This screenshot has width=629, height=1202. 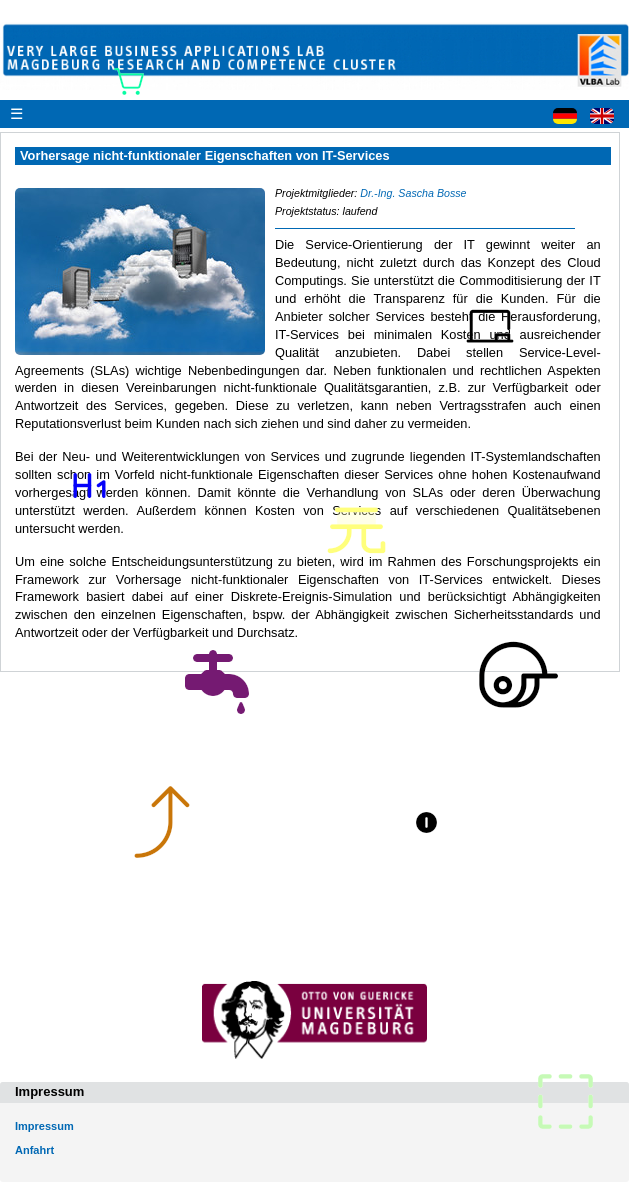 What do you see at coordinates (162, 822) in the screenshot?
I see `go back and up in navigation` at bounding box center [162, 822].